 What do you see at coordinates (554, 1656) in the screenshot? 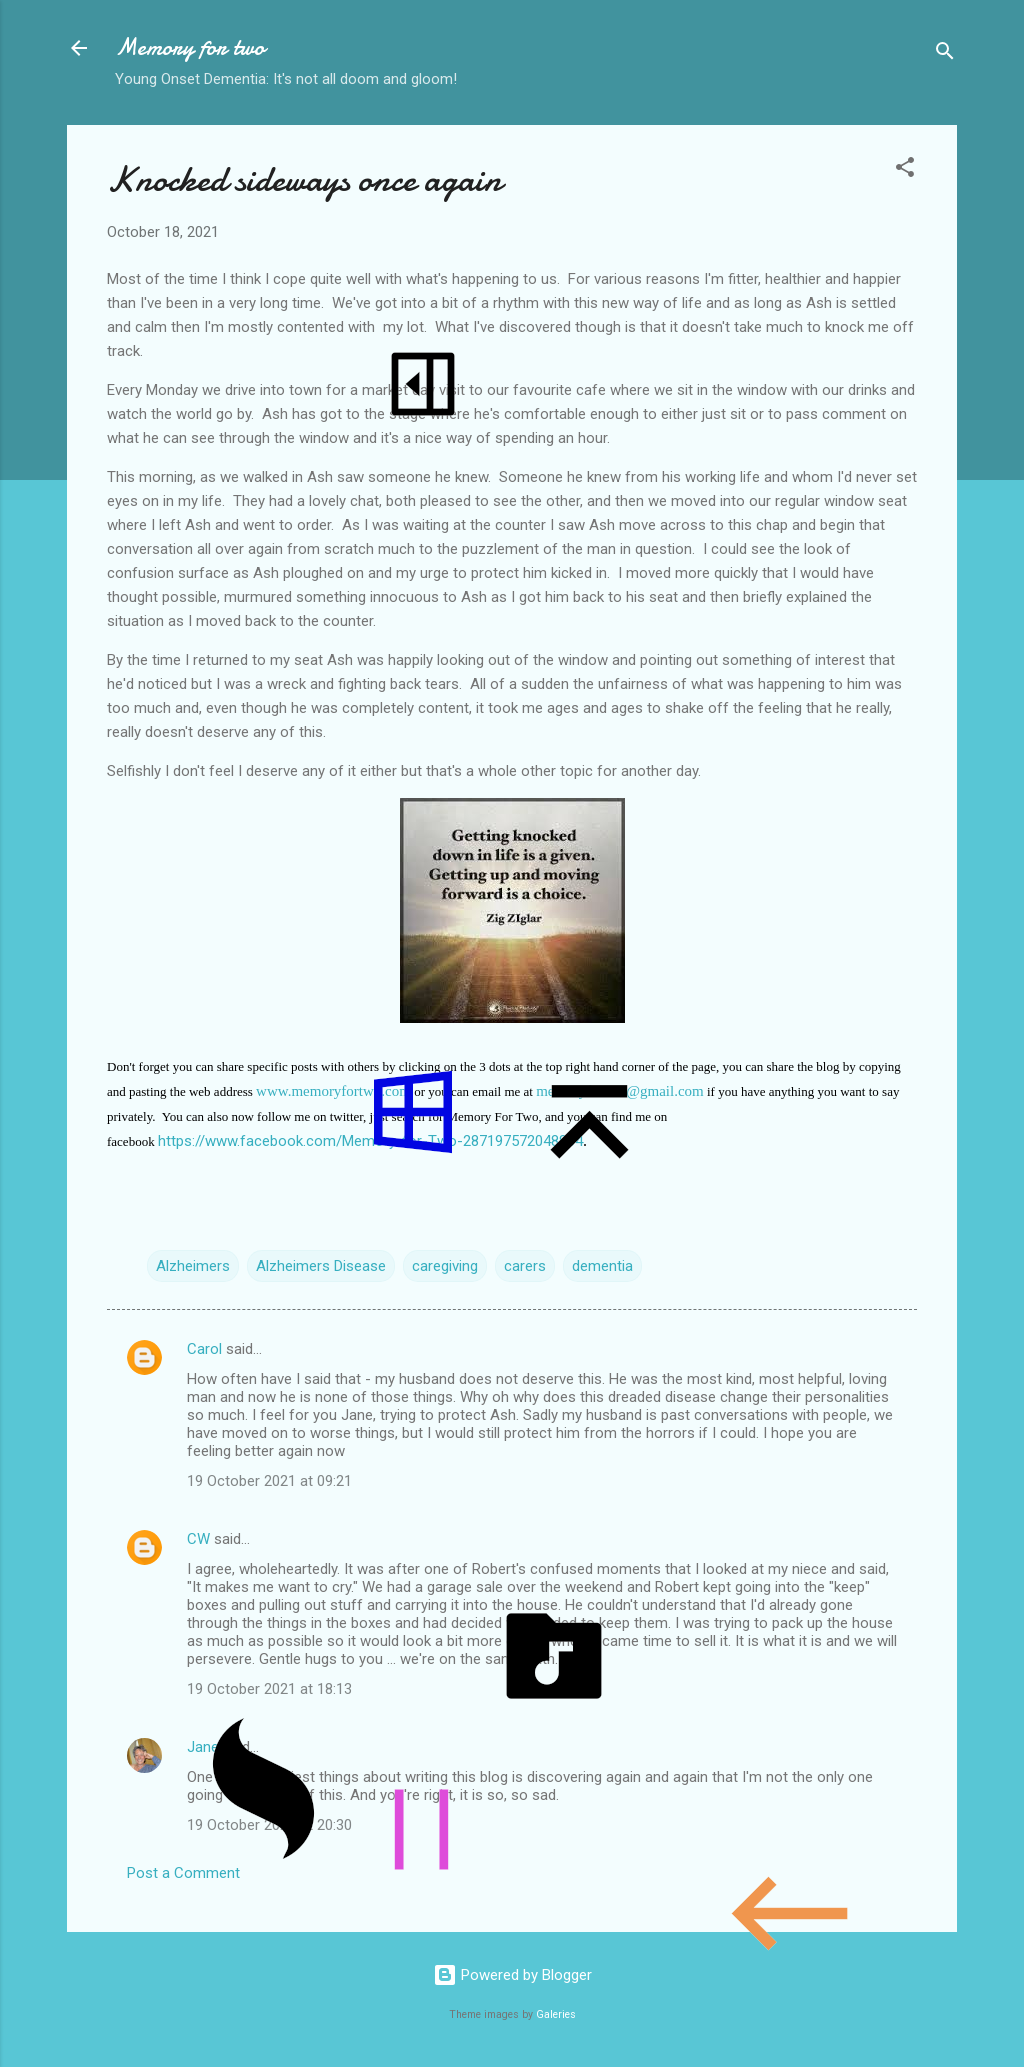
I see `open your music folder` at bounding box center [554, 1656].